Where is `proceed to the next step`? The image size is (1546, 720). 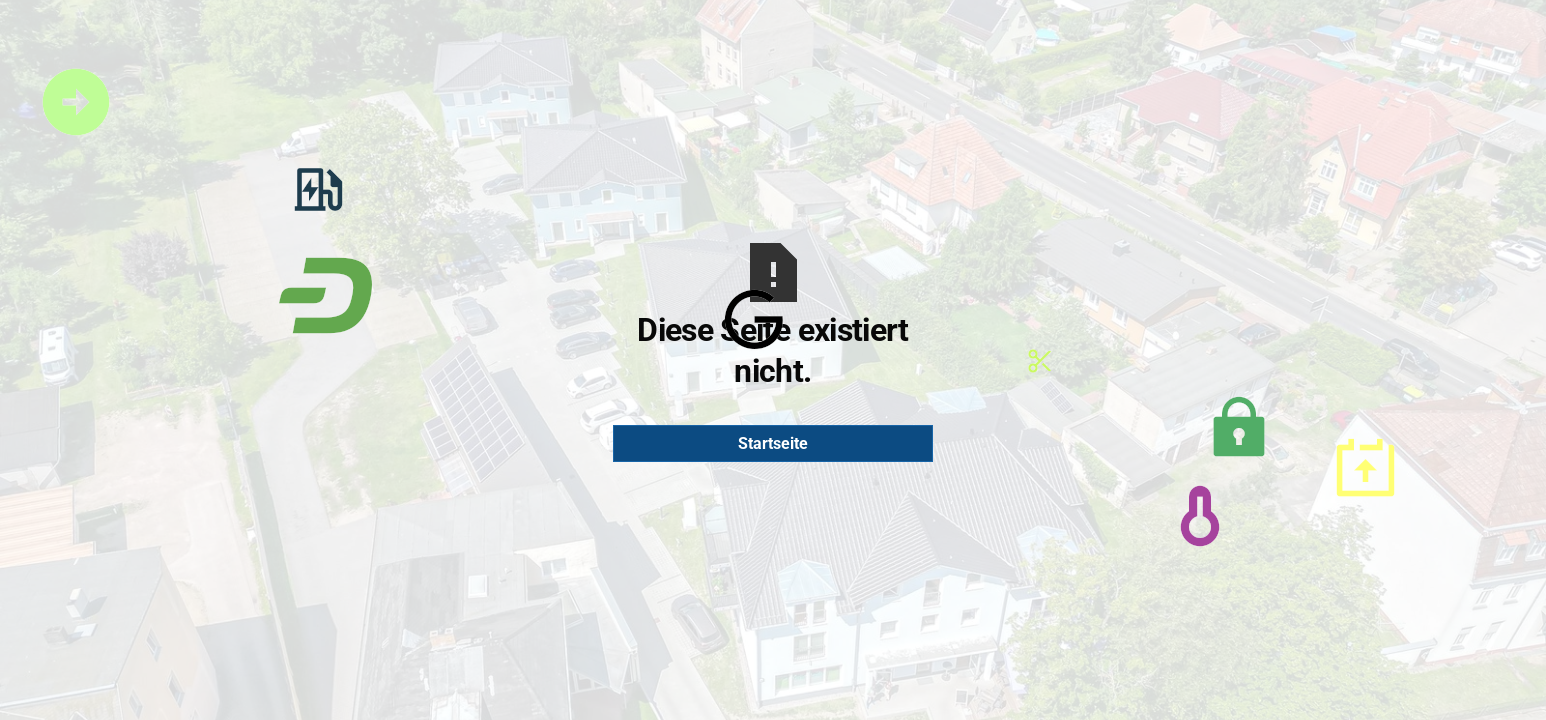 proceed to the next step is located at coordinates (76, 102).